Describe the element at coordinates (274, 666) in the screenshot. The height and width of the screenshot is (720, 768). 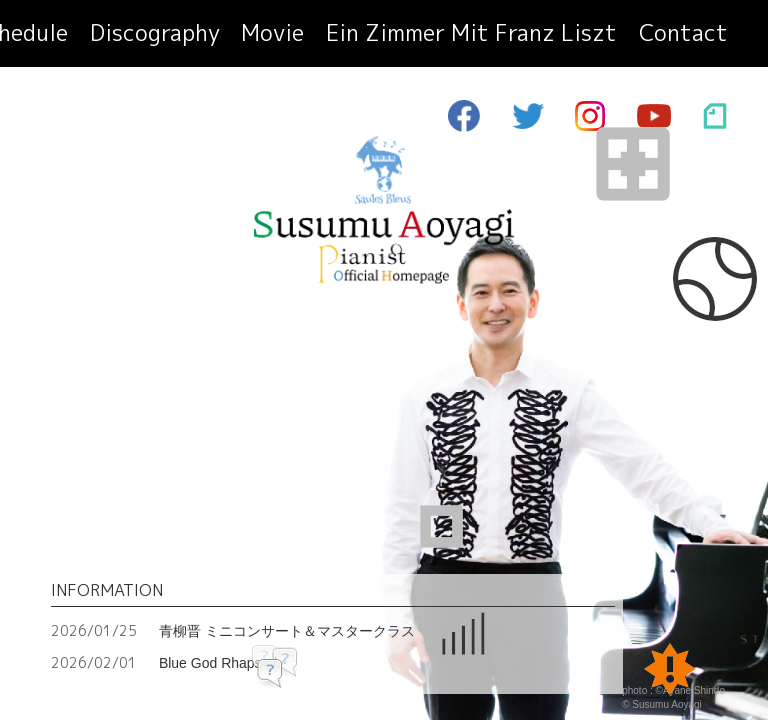
I see `access frequently asked questions` at that location.